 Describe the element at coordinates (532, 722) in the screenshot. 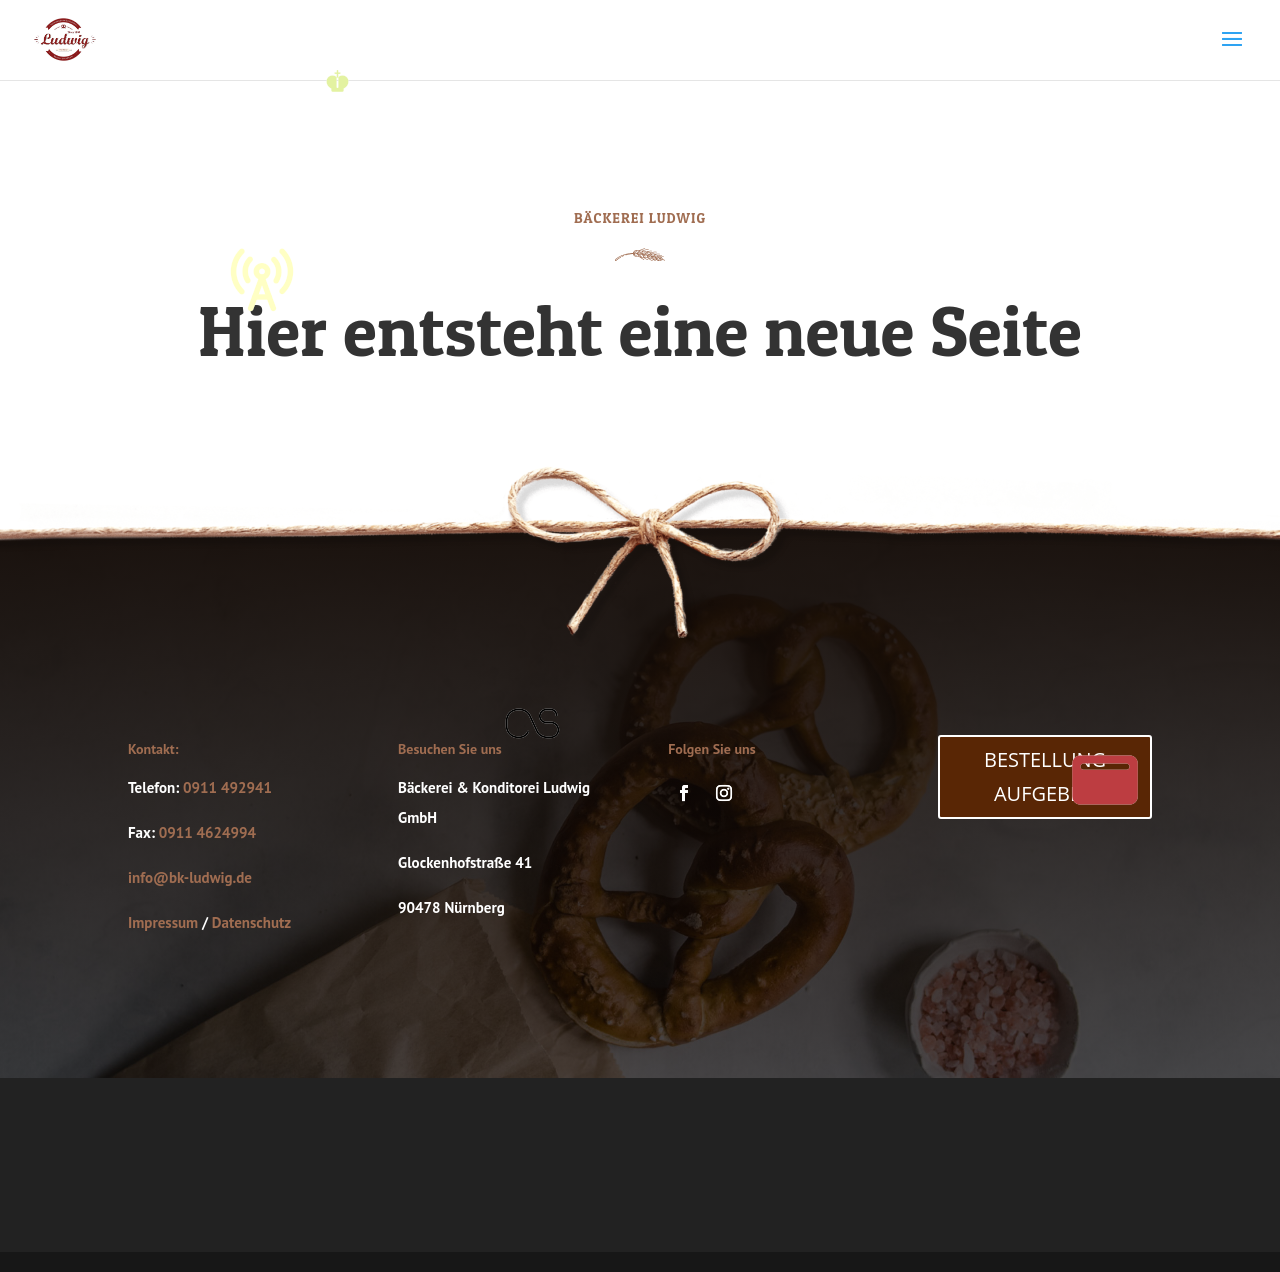

I see `connect to your Last.fm account` at that location.